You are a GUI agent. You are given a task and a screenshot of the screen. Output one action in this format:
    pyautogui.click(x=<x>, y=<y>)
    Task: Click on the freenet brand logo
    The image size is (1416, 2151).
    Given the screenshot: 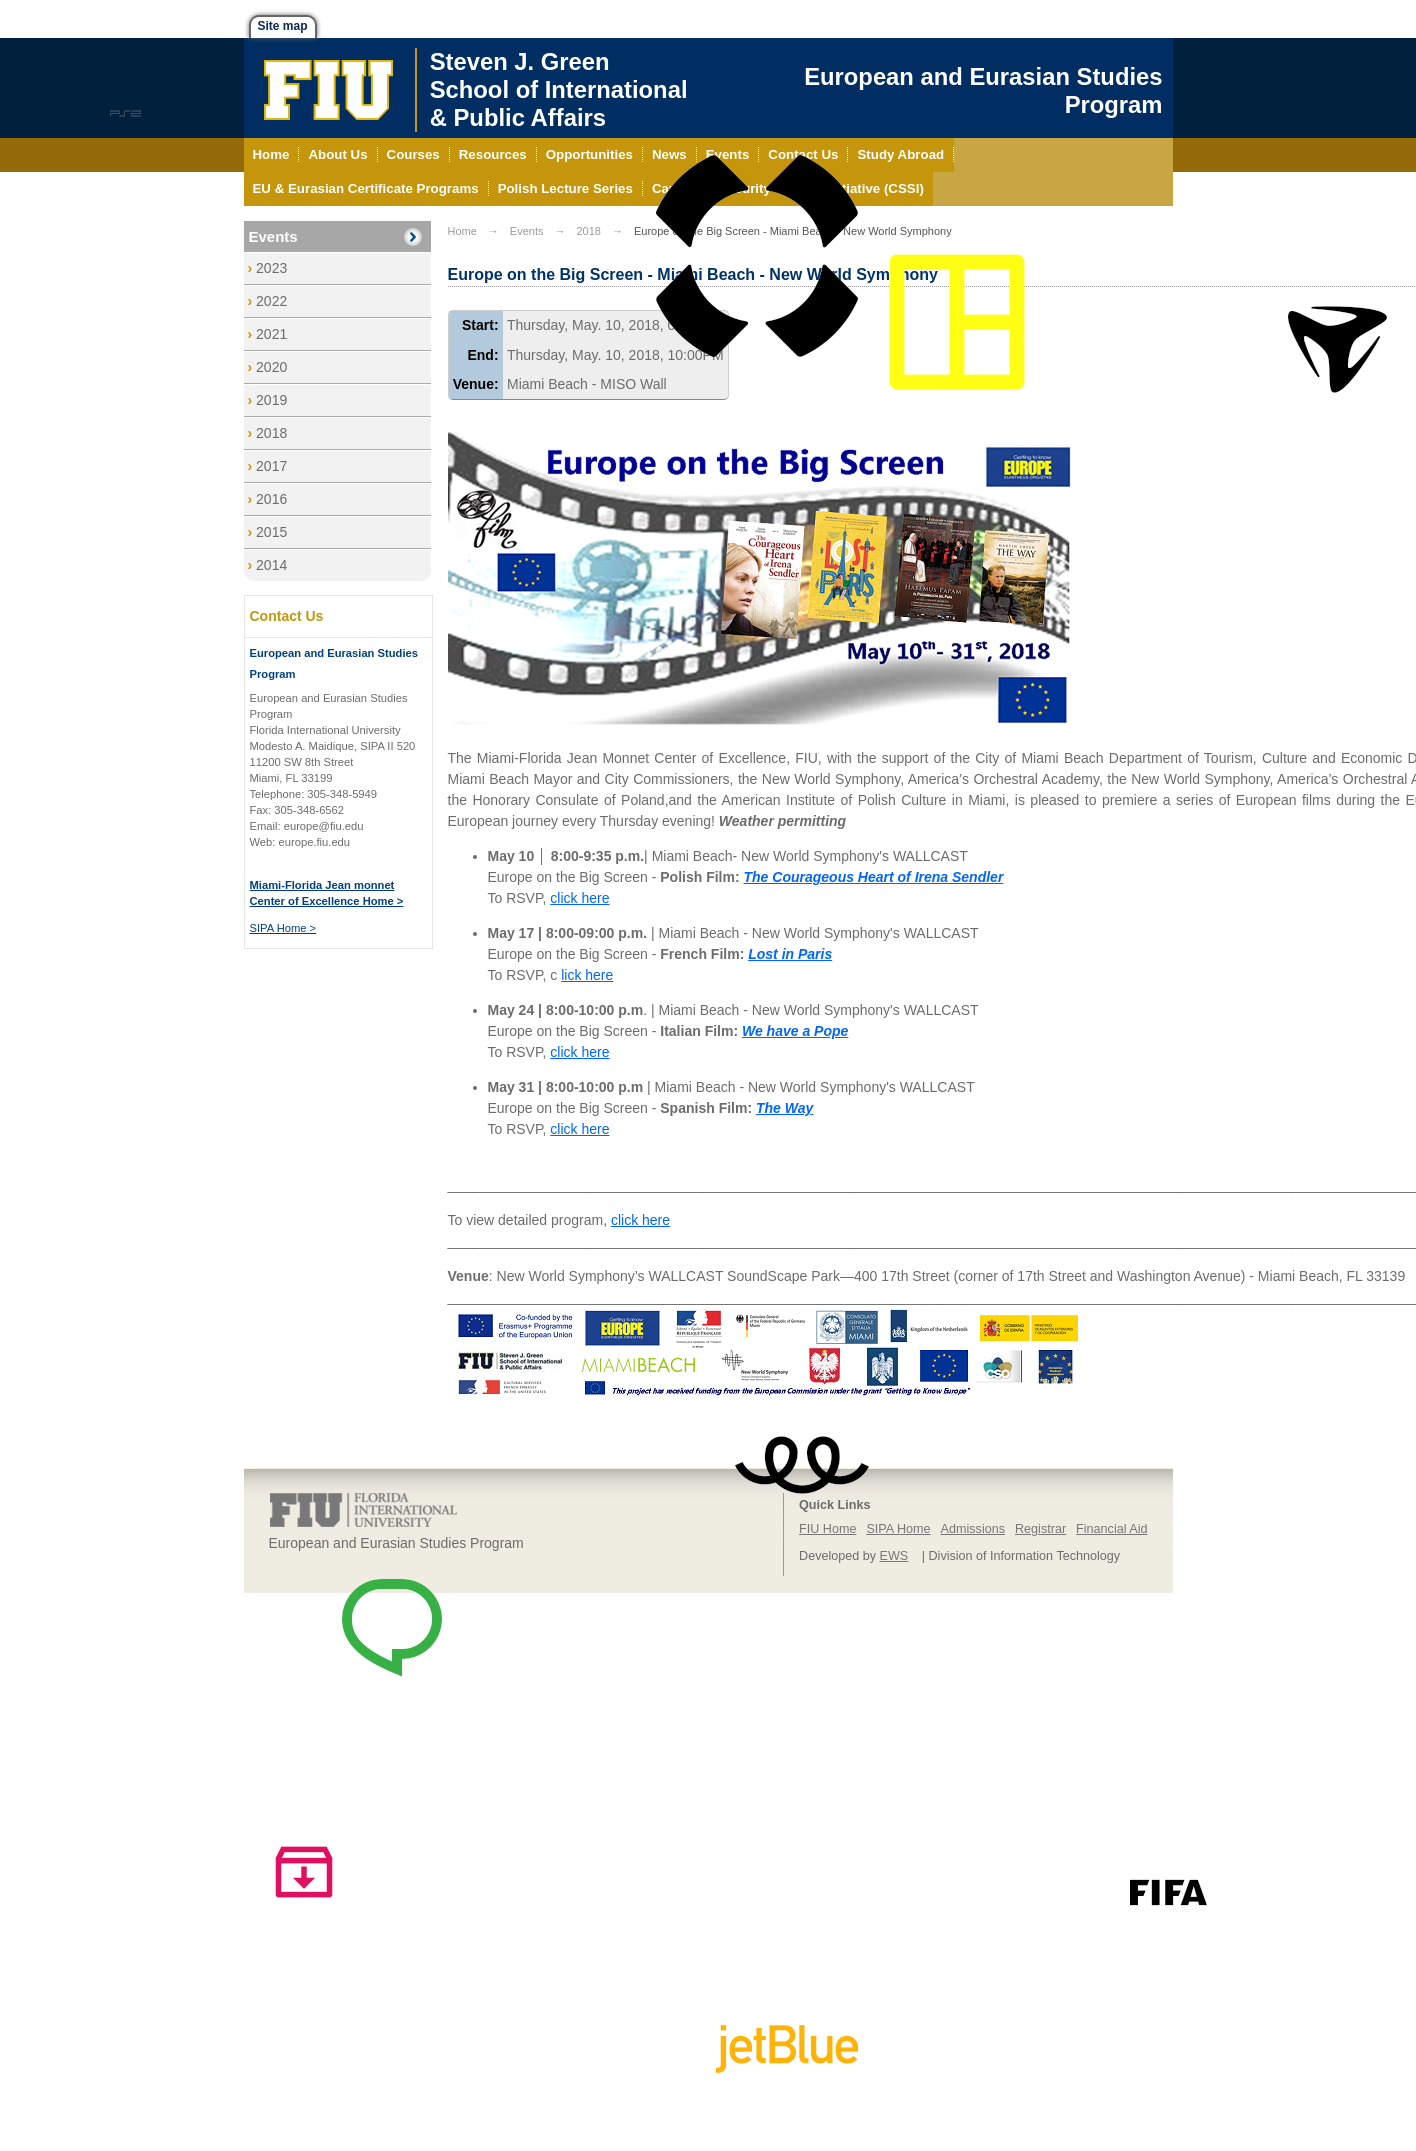 What is the action you would take?
    pyautogui.click(x=1337, y=349)
    